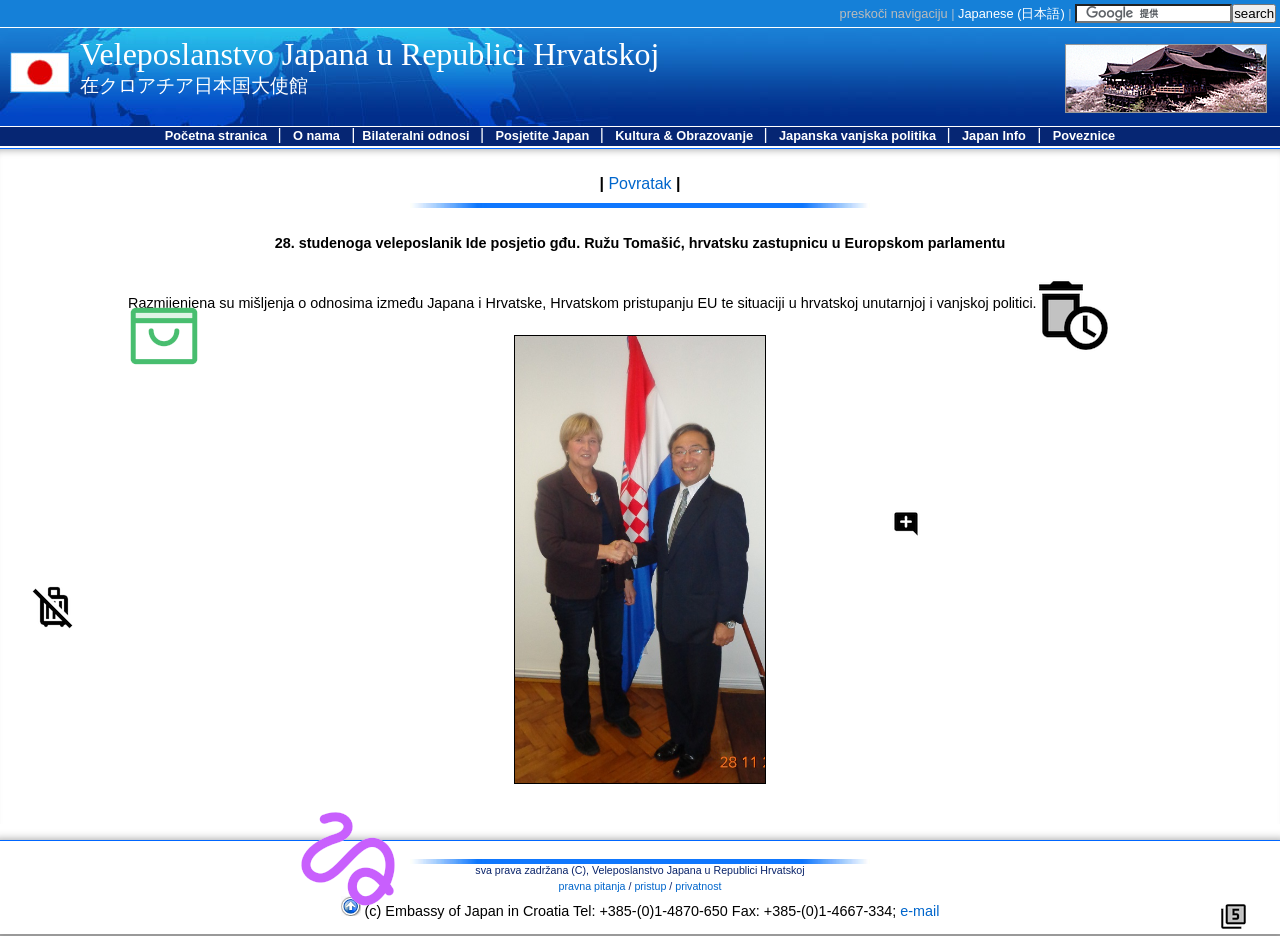 The height and width of the screenshot is (936, 1280). Describe the element at coordinates (1073, 315) in the screenshot. I see `enable auto-delete for temporary files` at that location.